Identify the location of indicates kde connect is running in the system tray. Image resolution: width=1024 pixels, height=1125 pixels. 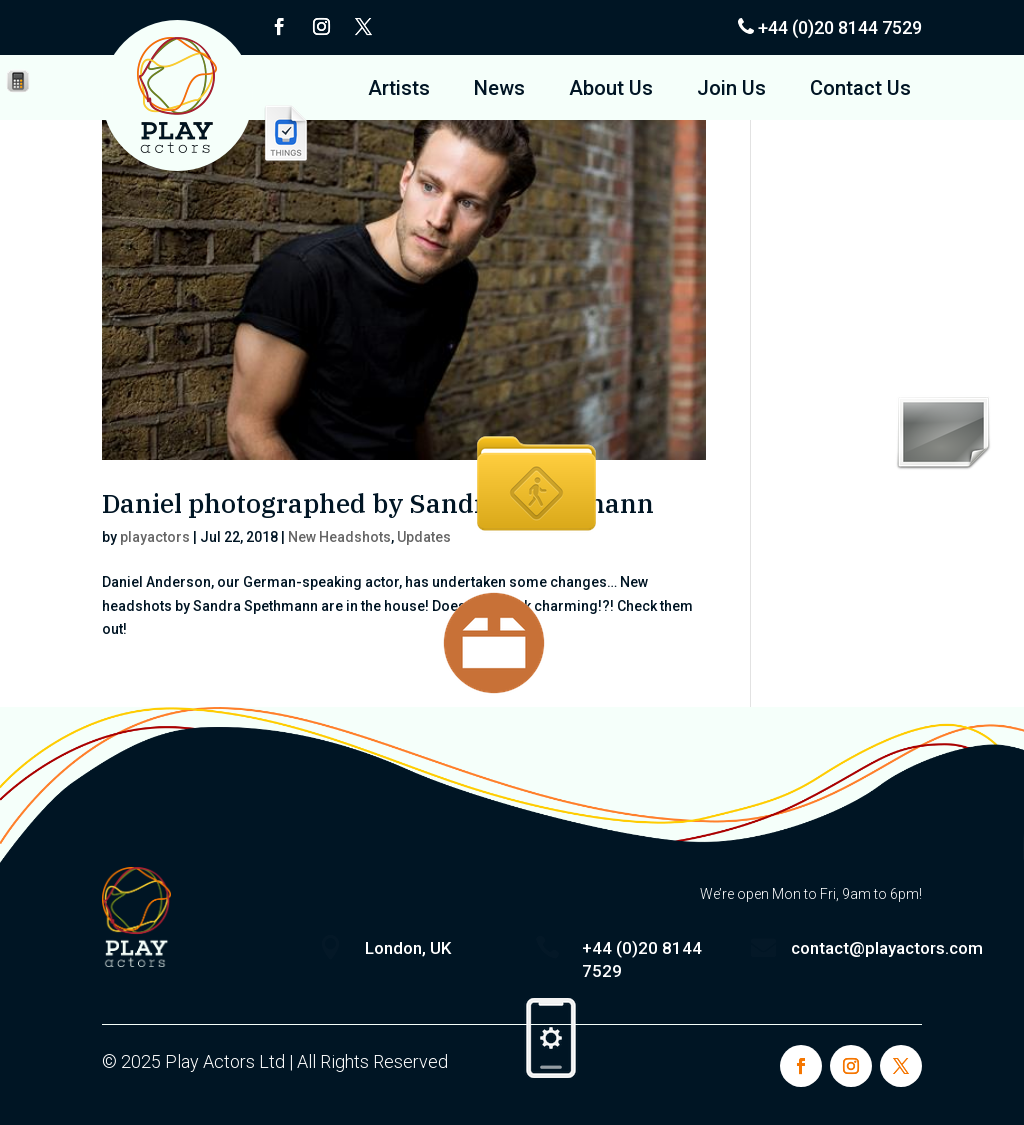
(551, 1038).